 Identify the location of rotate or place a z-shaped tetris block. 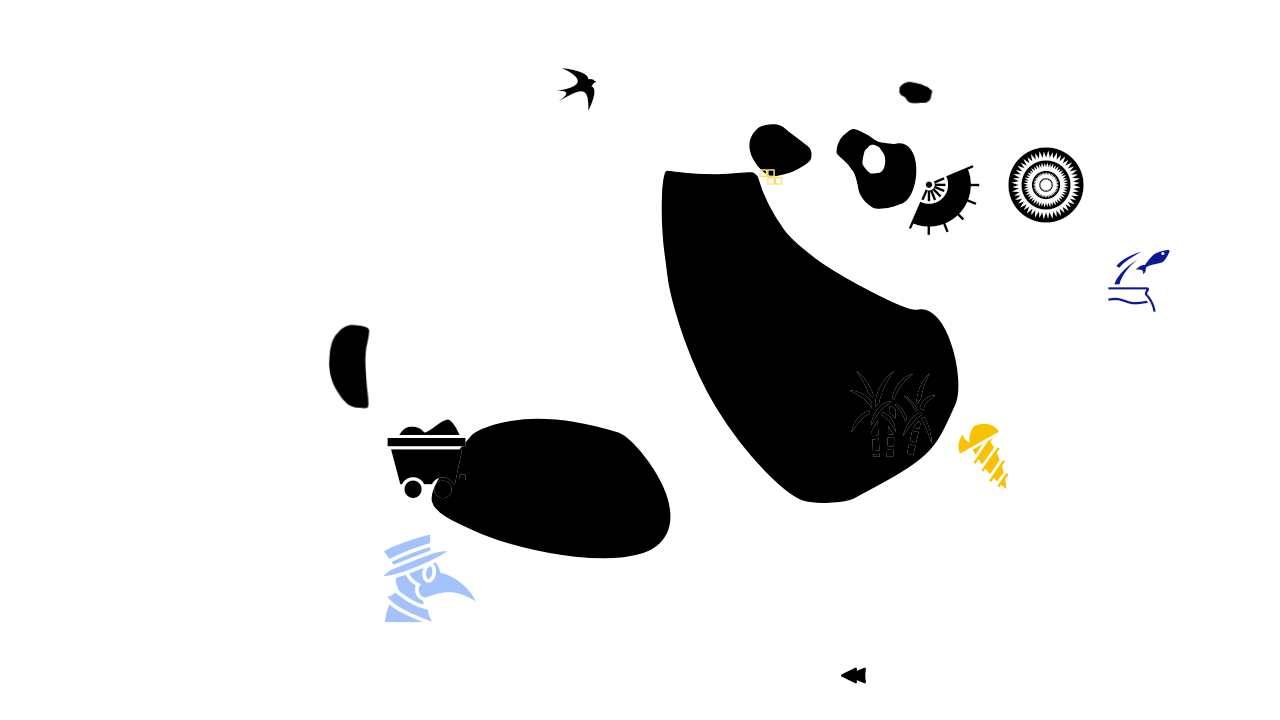
(771, 177).